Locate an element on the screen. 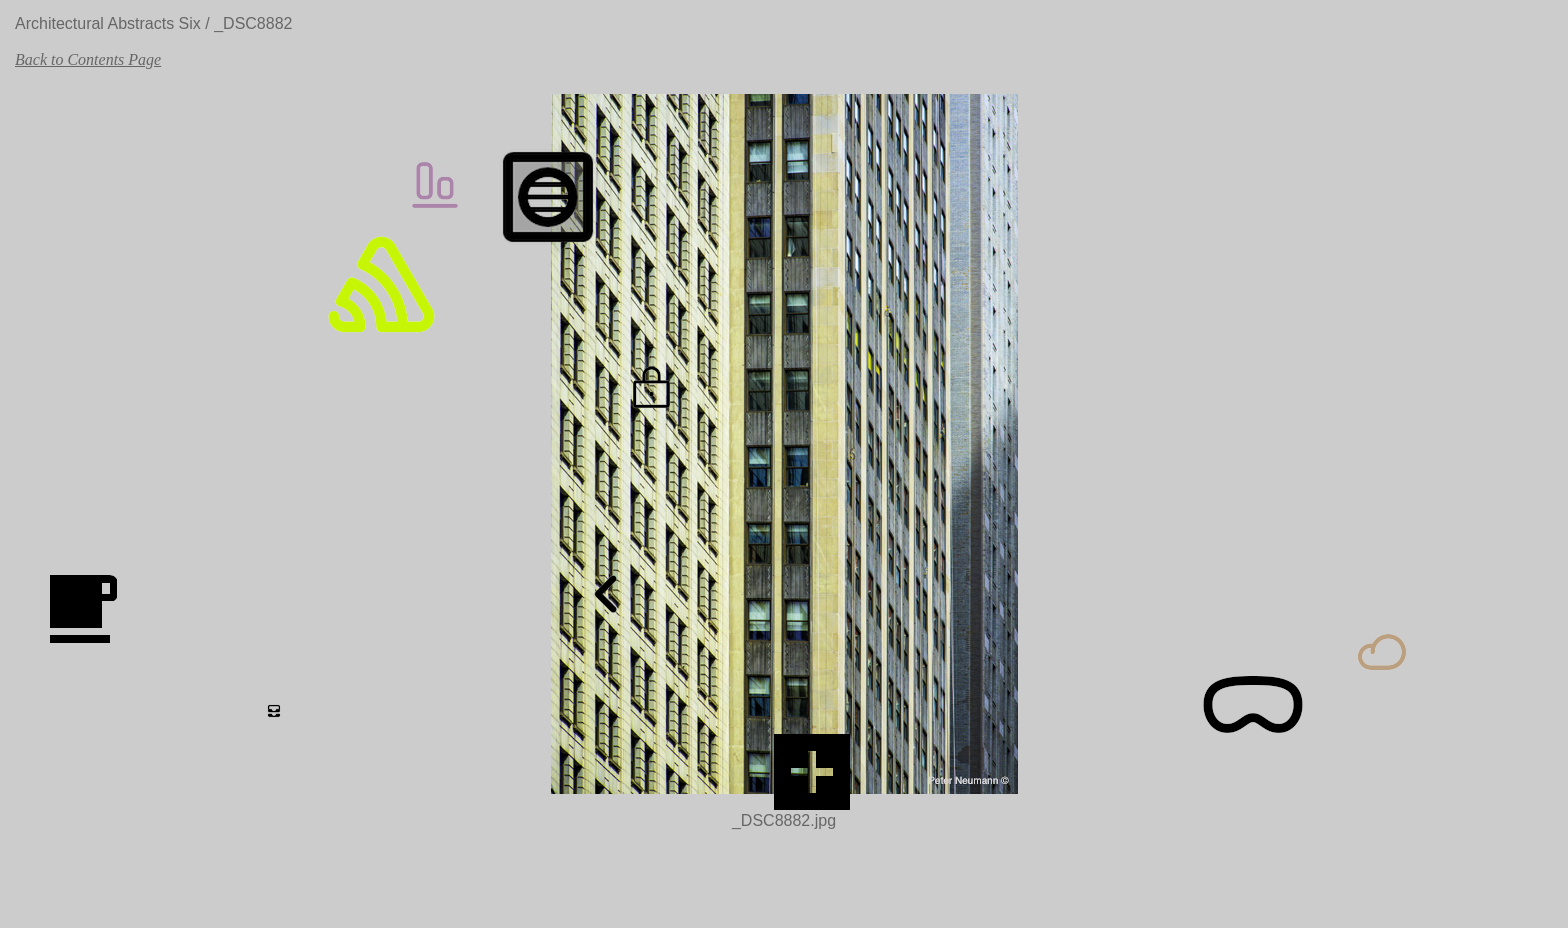  lock or secure this item is located at coordinates (651, 389).